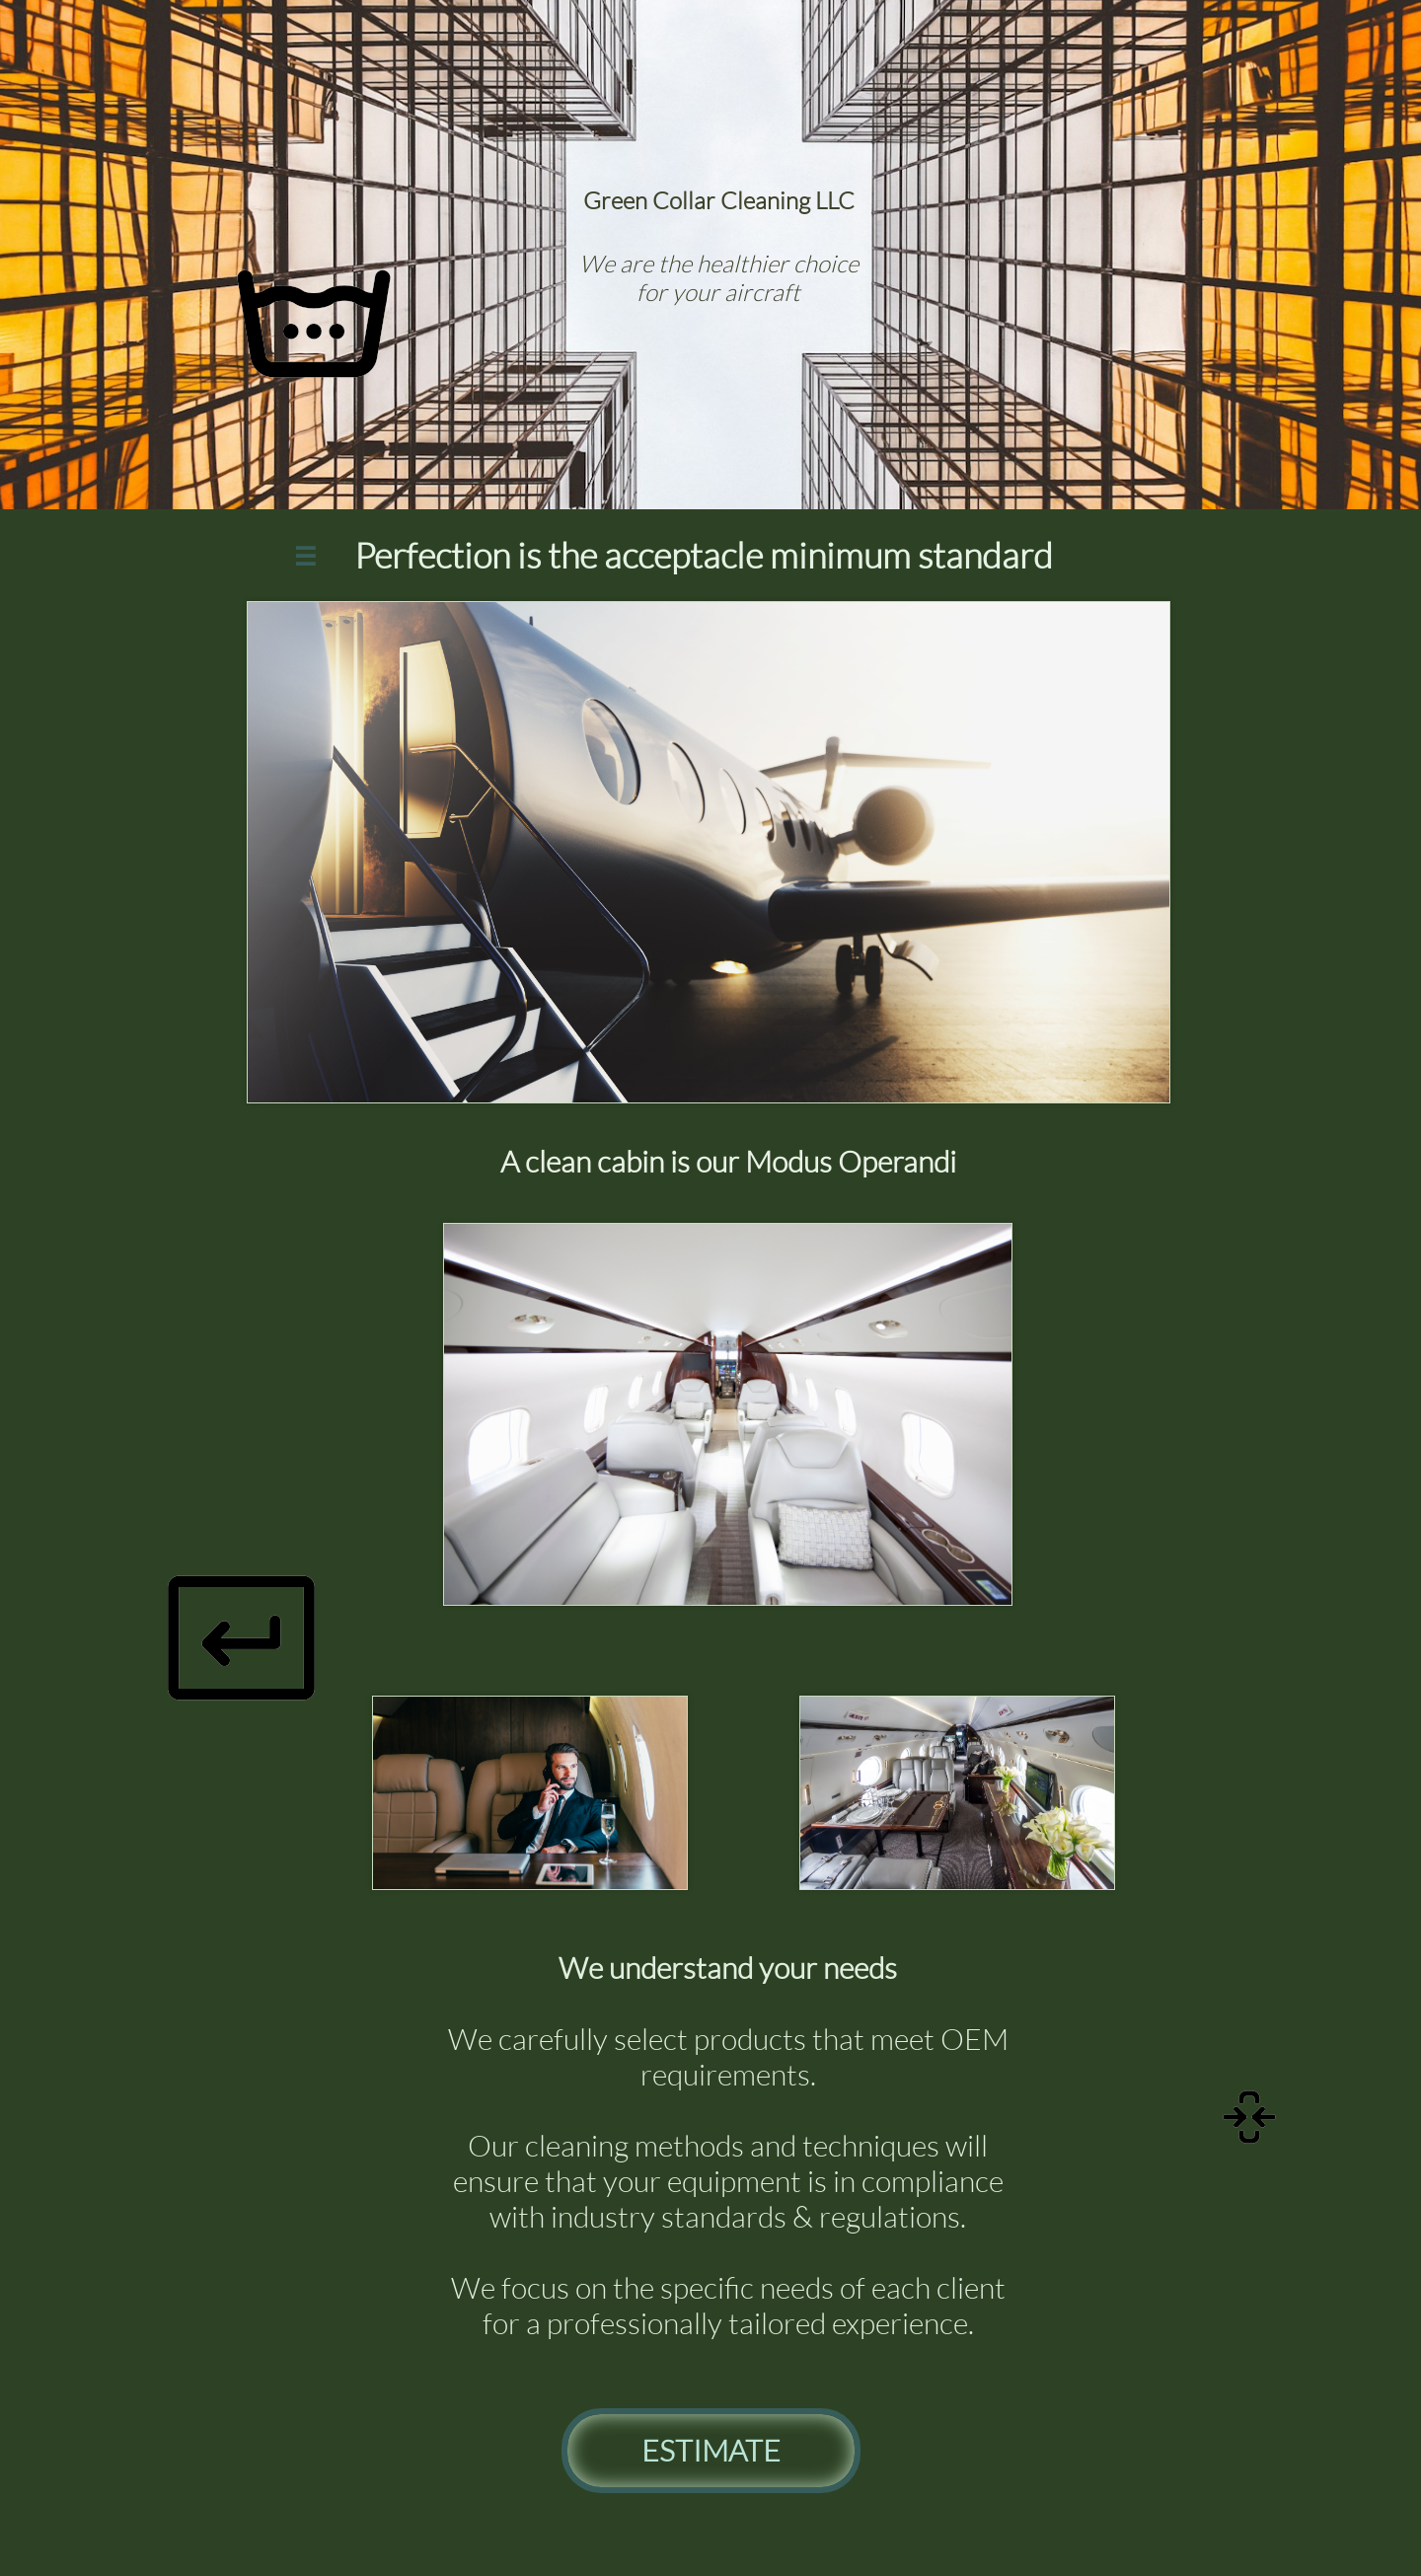  I want to click on press enter or return key, so click(241, 1637).